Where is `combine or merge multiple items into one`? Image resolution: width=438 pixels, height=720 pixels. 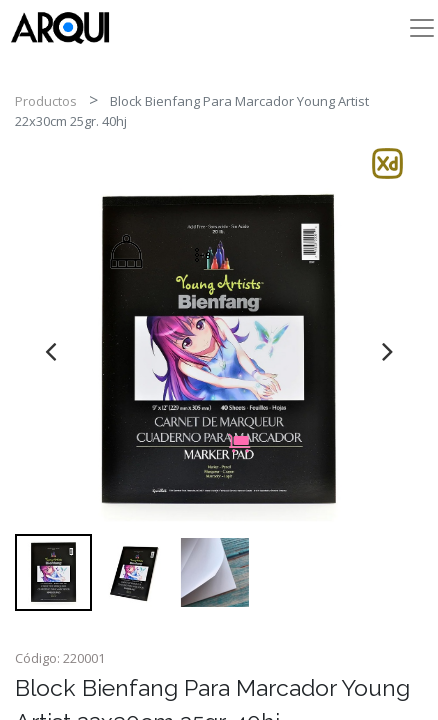 combine or merge multiple items into one is located at coordinates (202, 255).